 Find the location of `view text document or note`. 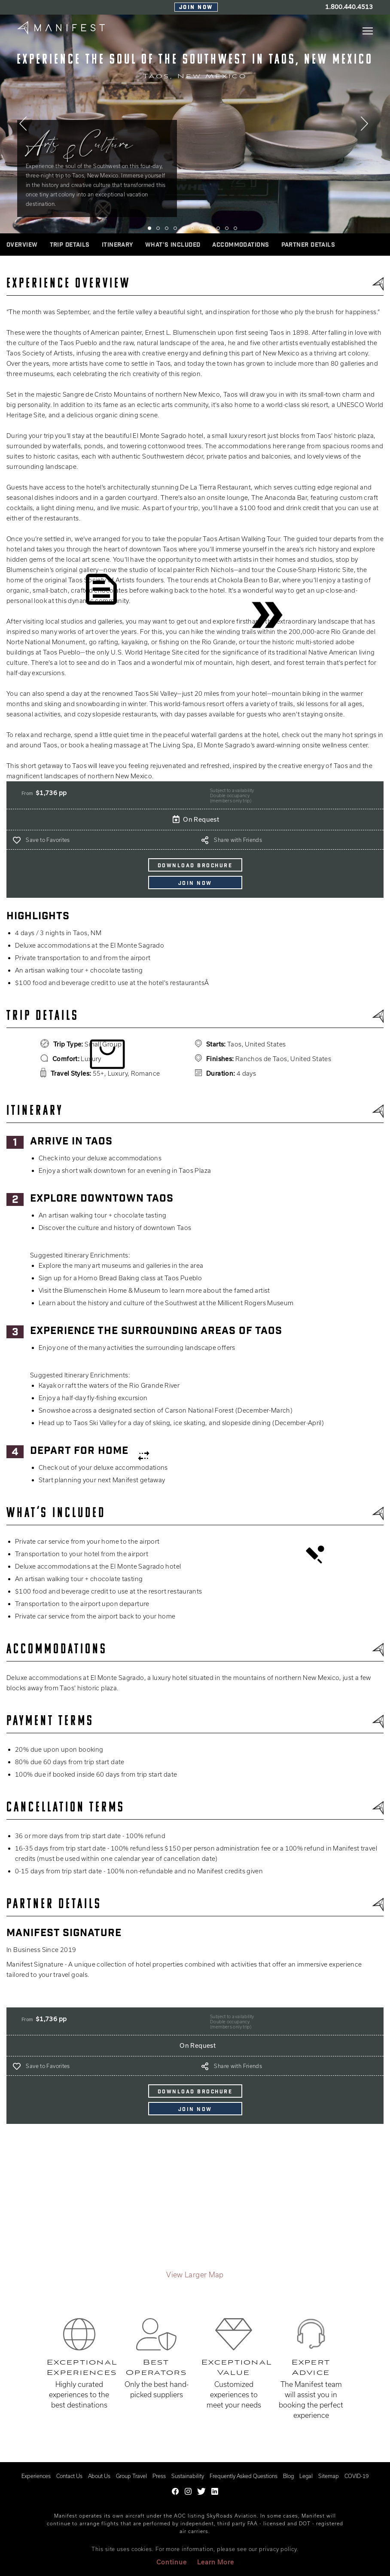

view text document or note is located at coordinates (101, 589).